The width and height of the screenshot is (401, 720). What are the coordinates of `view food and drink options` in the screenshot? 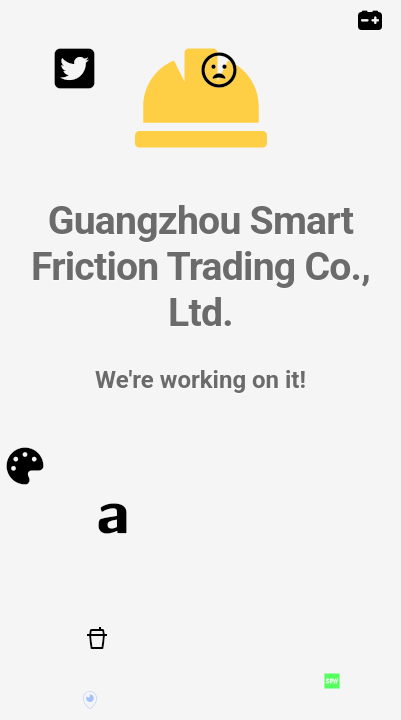 It's located at (97, 639).